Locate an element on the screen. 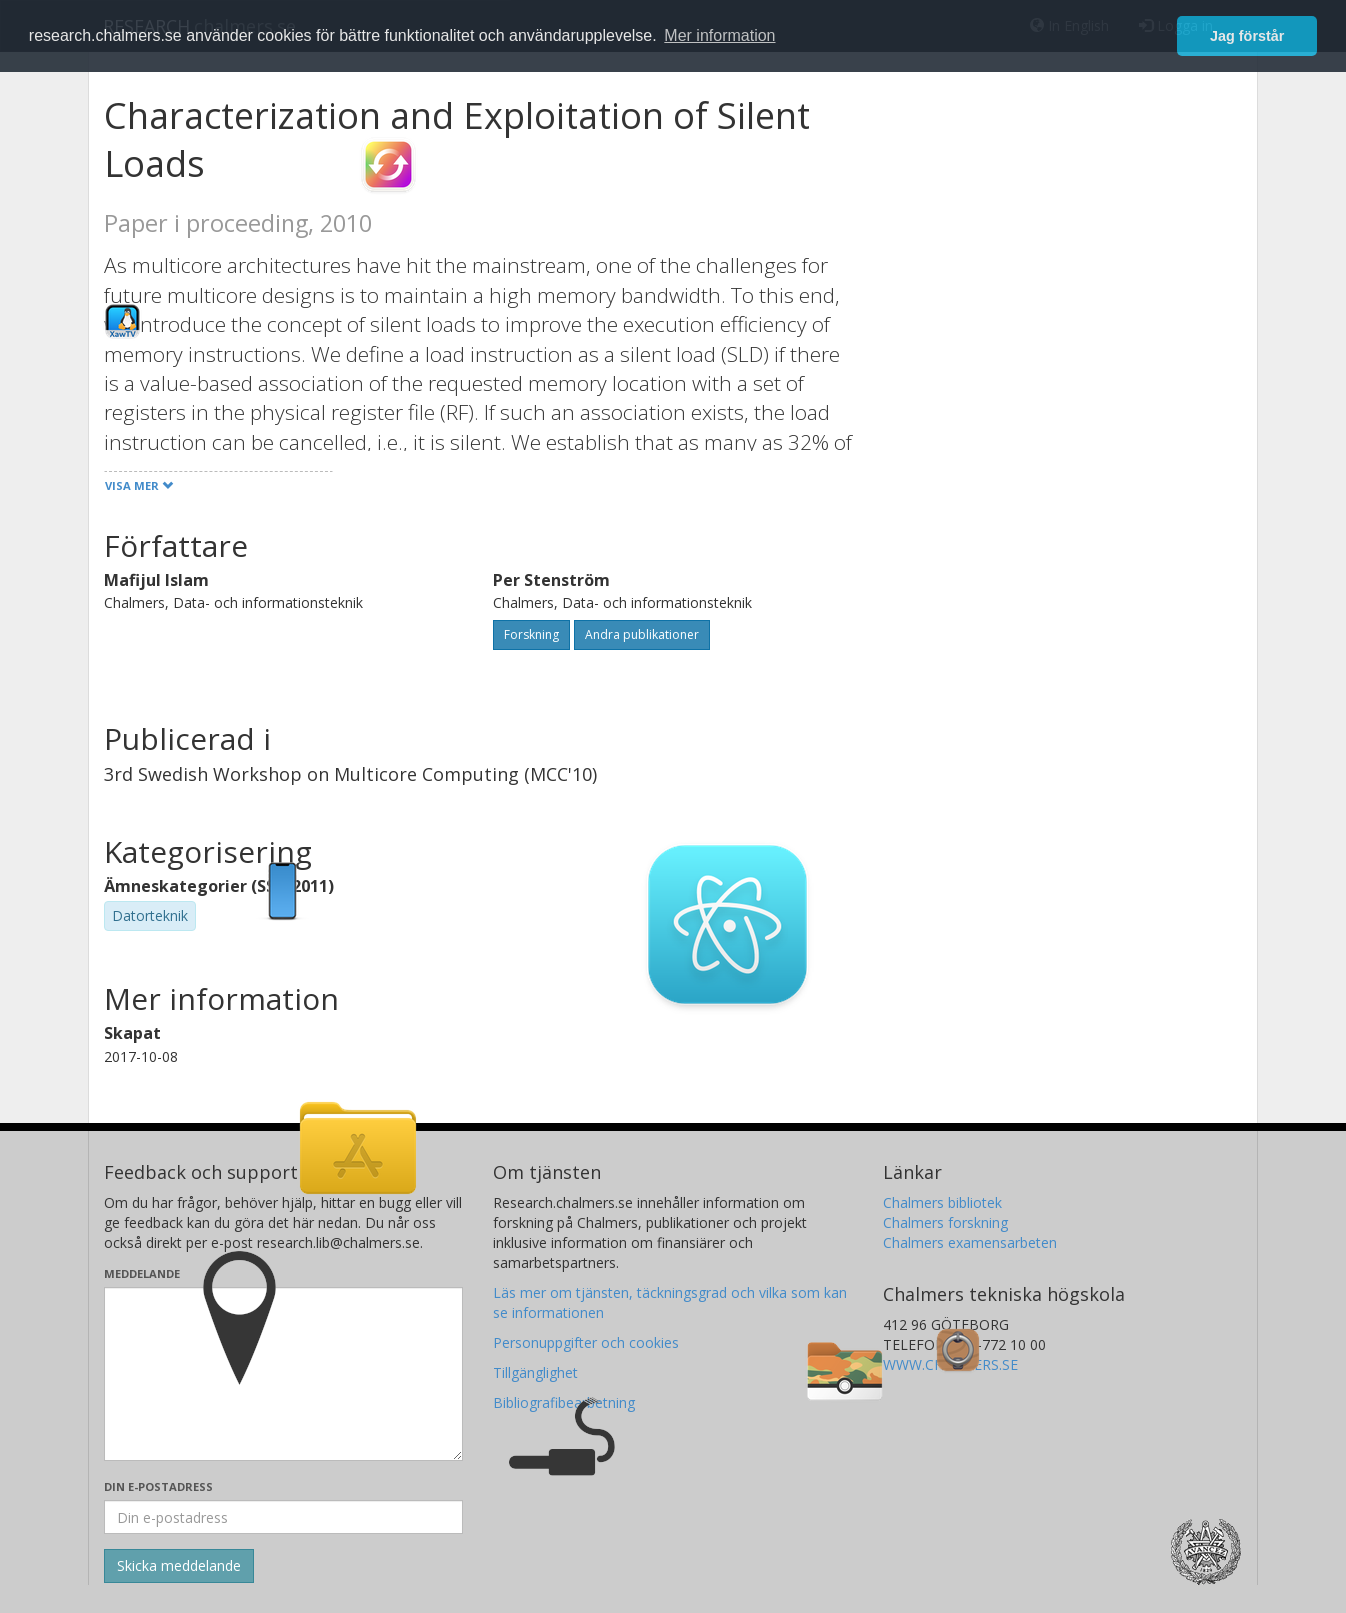  audio output via headphones is located at coordinates (562, 1449).